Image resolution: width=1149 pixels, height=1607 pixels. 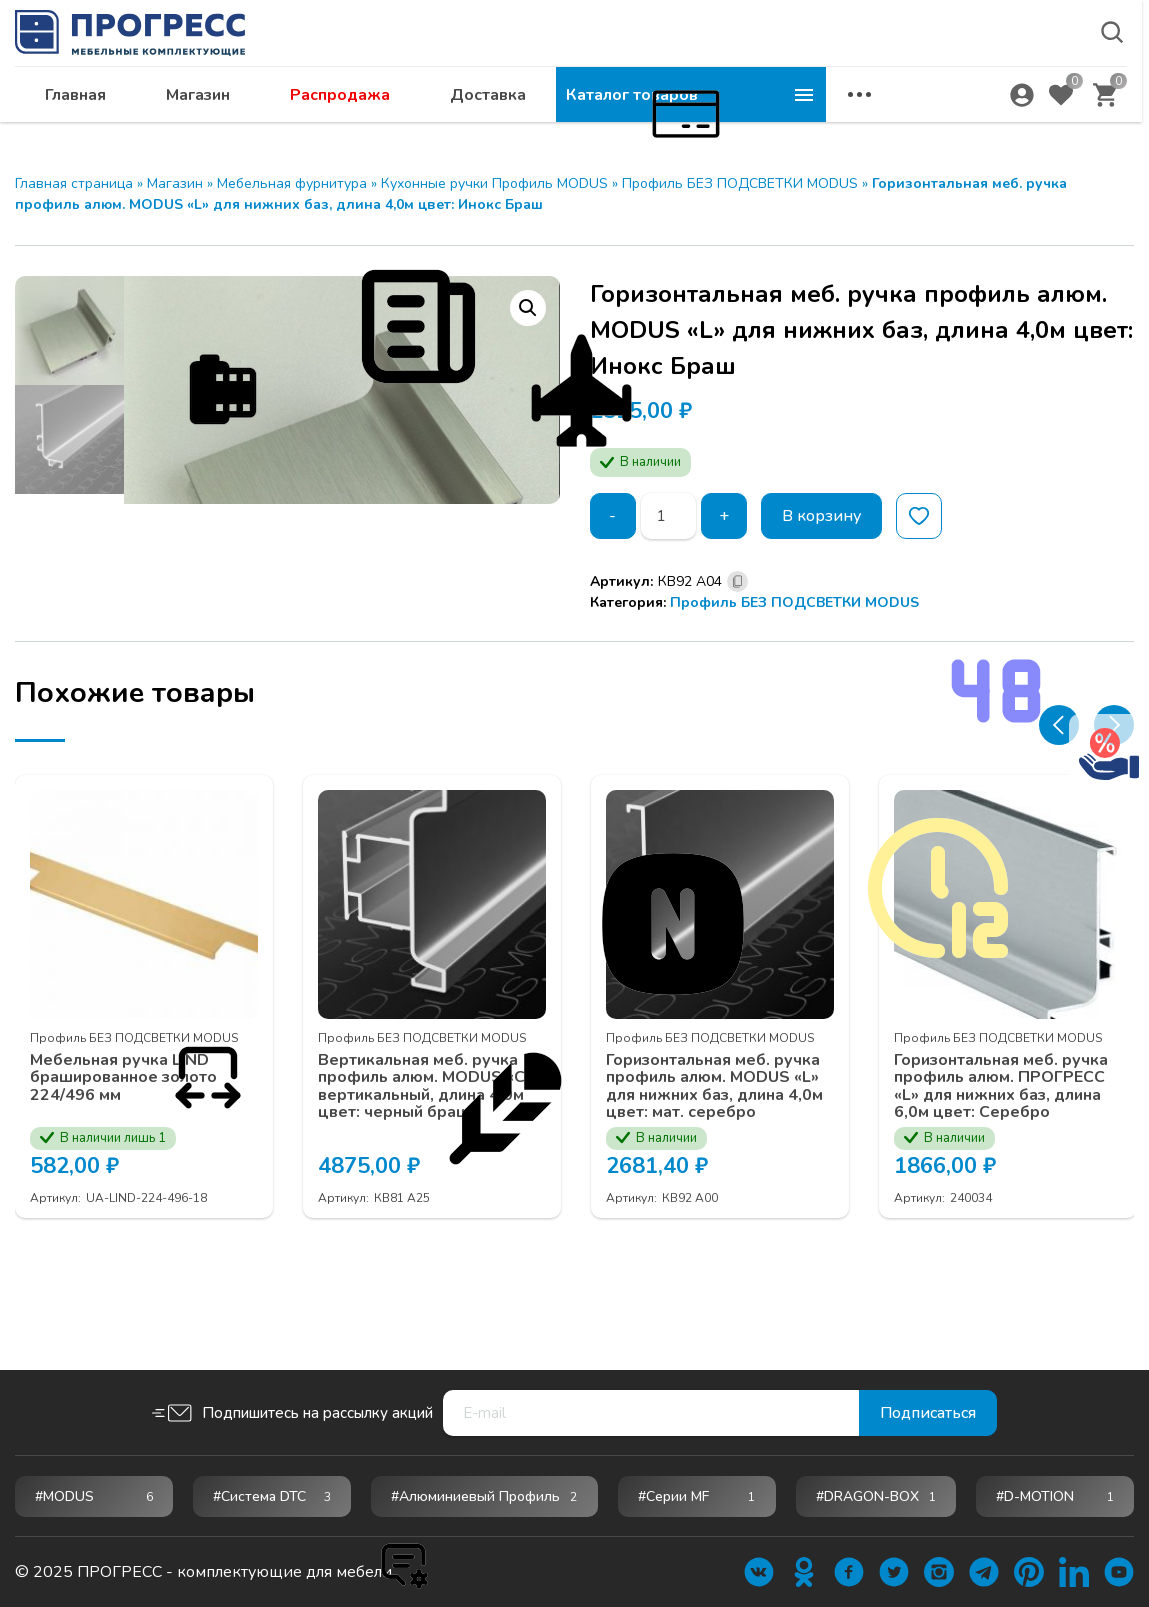 What do you see at coordinates (208, 1076) in the screenshot?
I see `auto-fit content to available width` at bounding box center [208, 1076].